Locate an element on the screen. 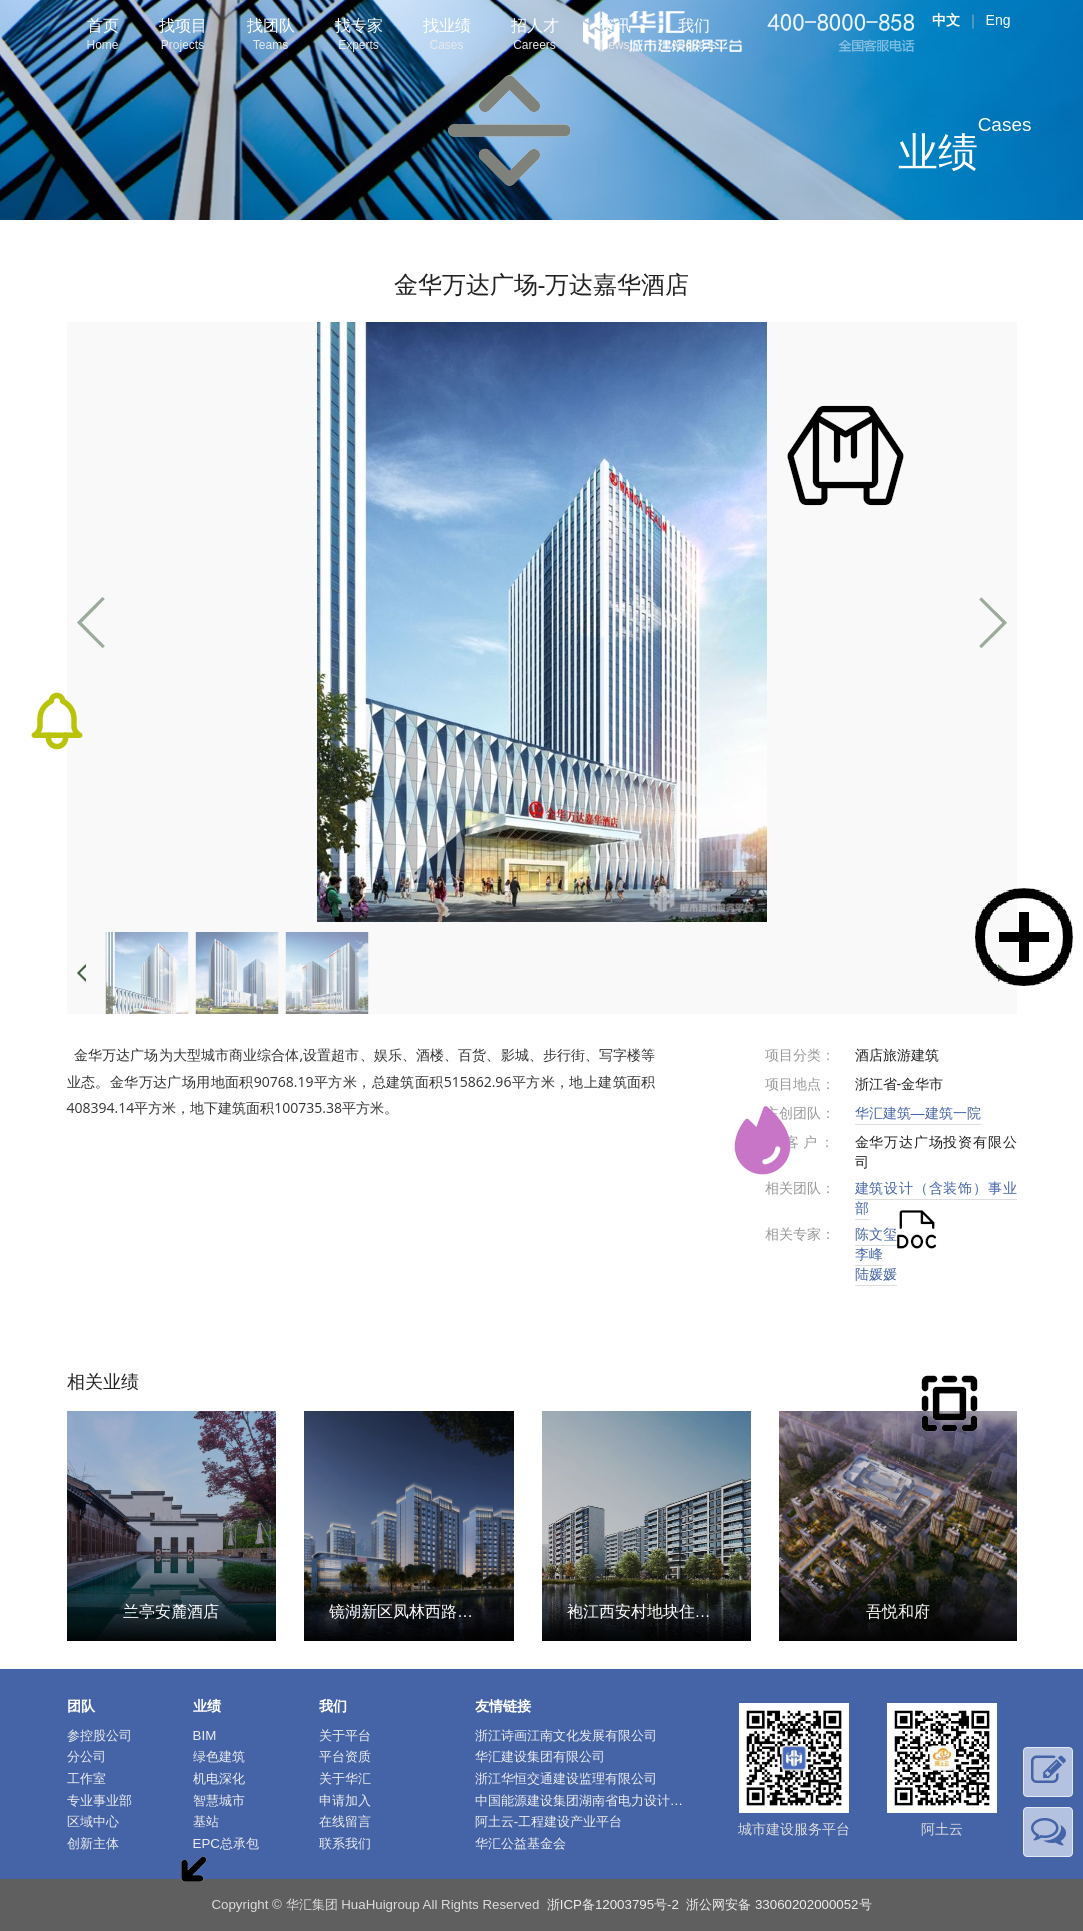 The height and width of the screenshot is (1931, 1083). browse hoodies or sweatshirts is located at coordinates (845, 455).